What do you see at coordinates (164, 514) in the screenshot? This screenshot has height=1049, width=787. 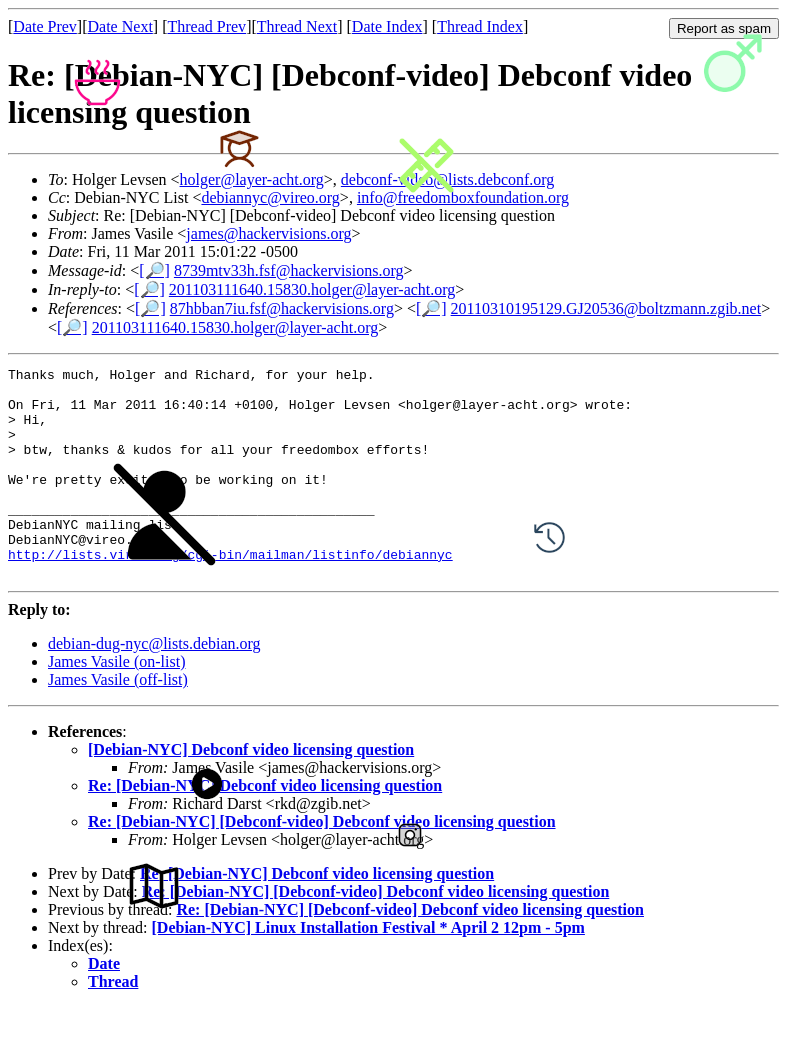 I see `blocked or banned user` at bounding box center [164, 514].